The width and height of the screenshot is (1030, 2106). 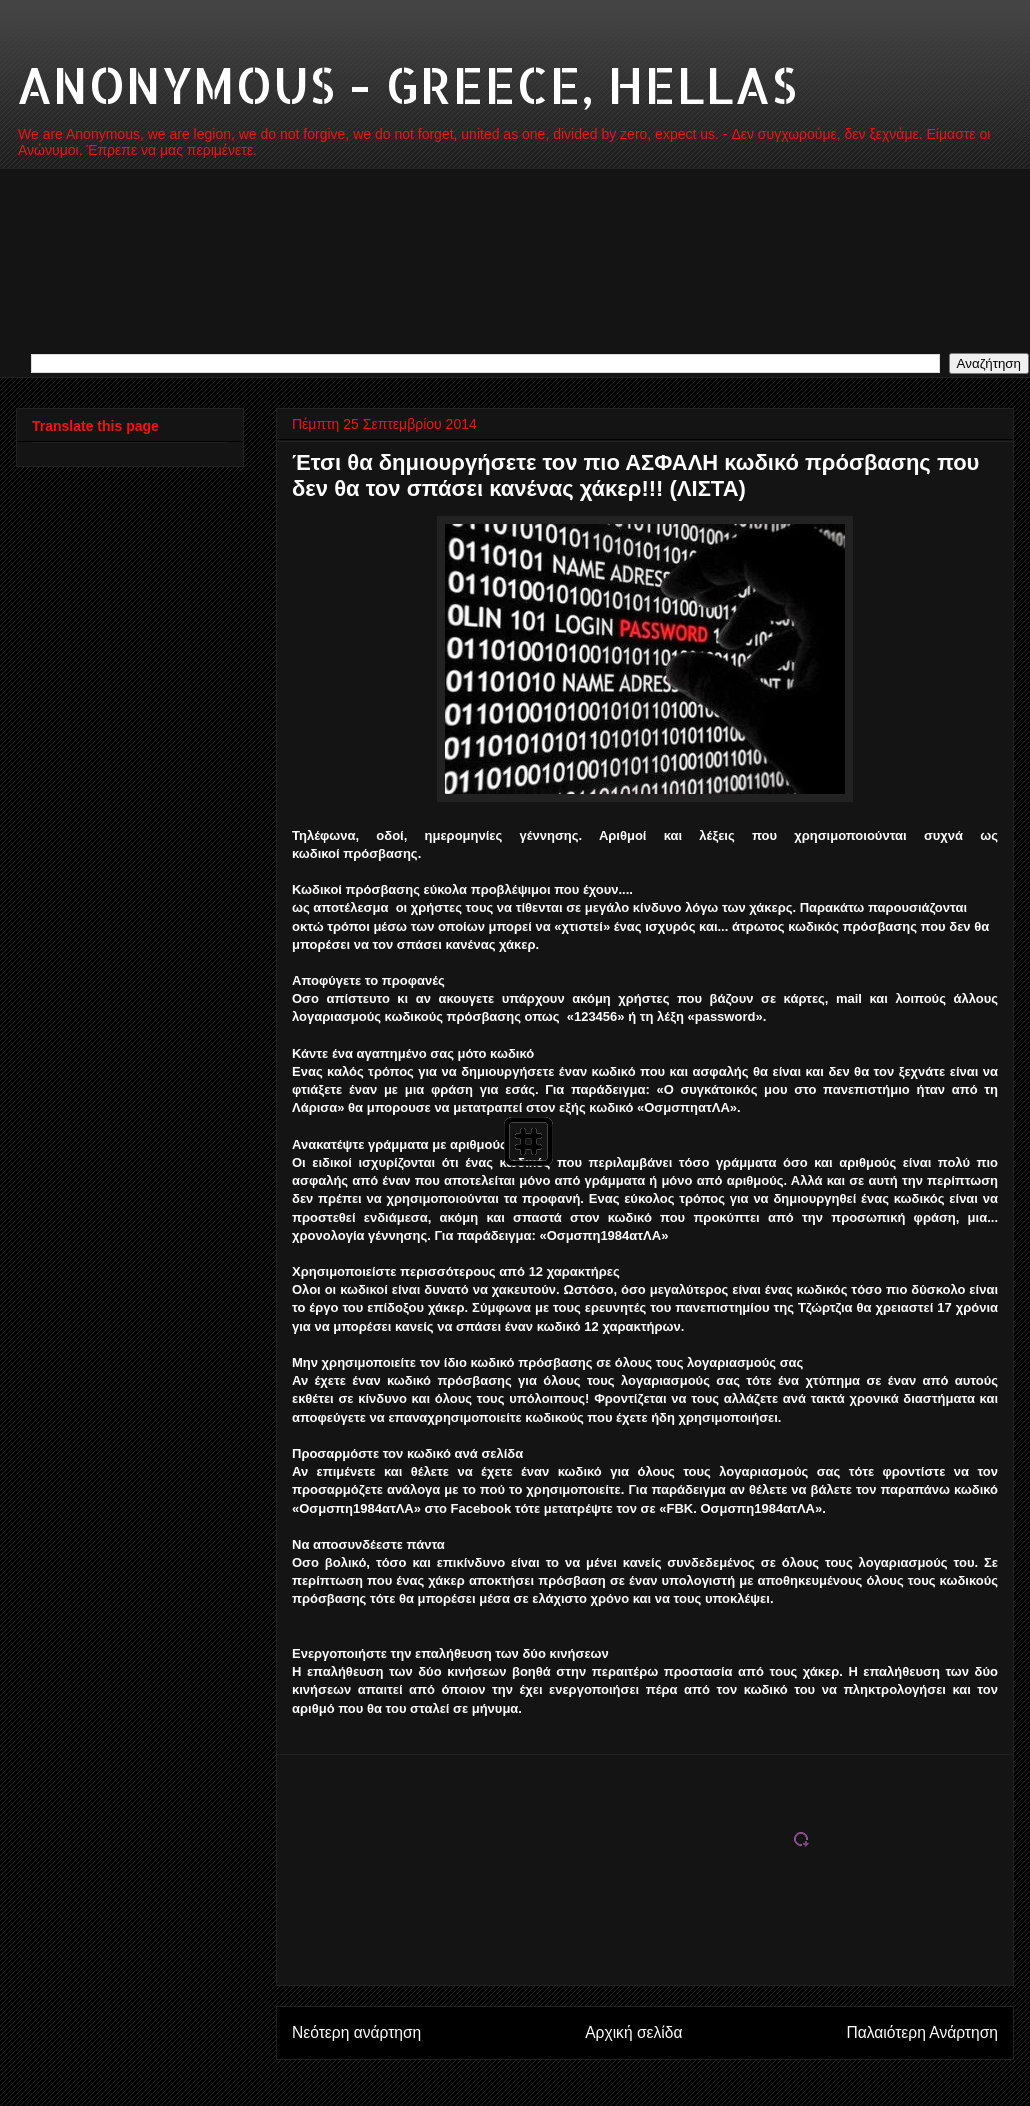 What do you see at coordinates (528, 1141) in the screenshot?
I see `view grid or pattern layout options` at bounding box center [528, 1141].